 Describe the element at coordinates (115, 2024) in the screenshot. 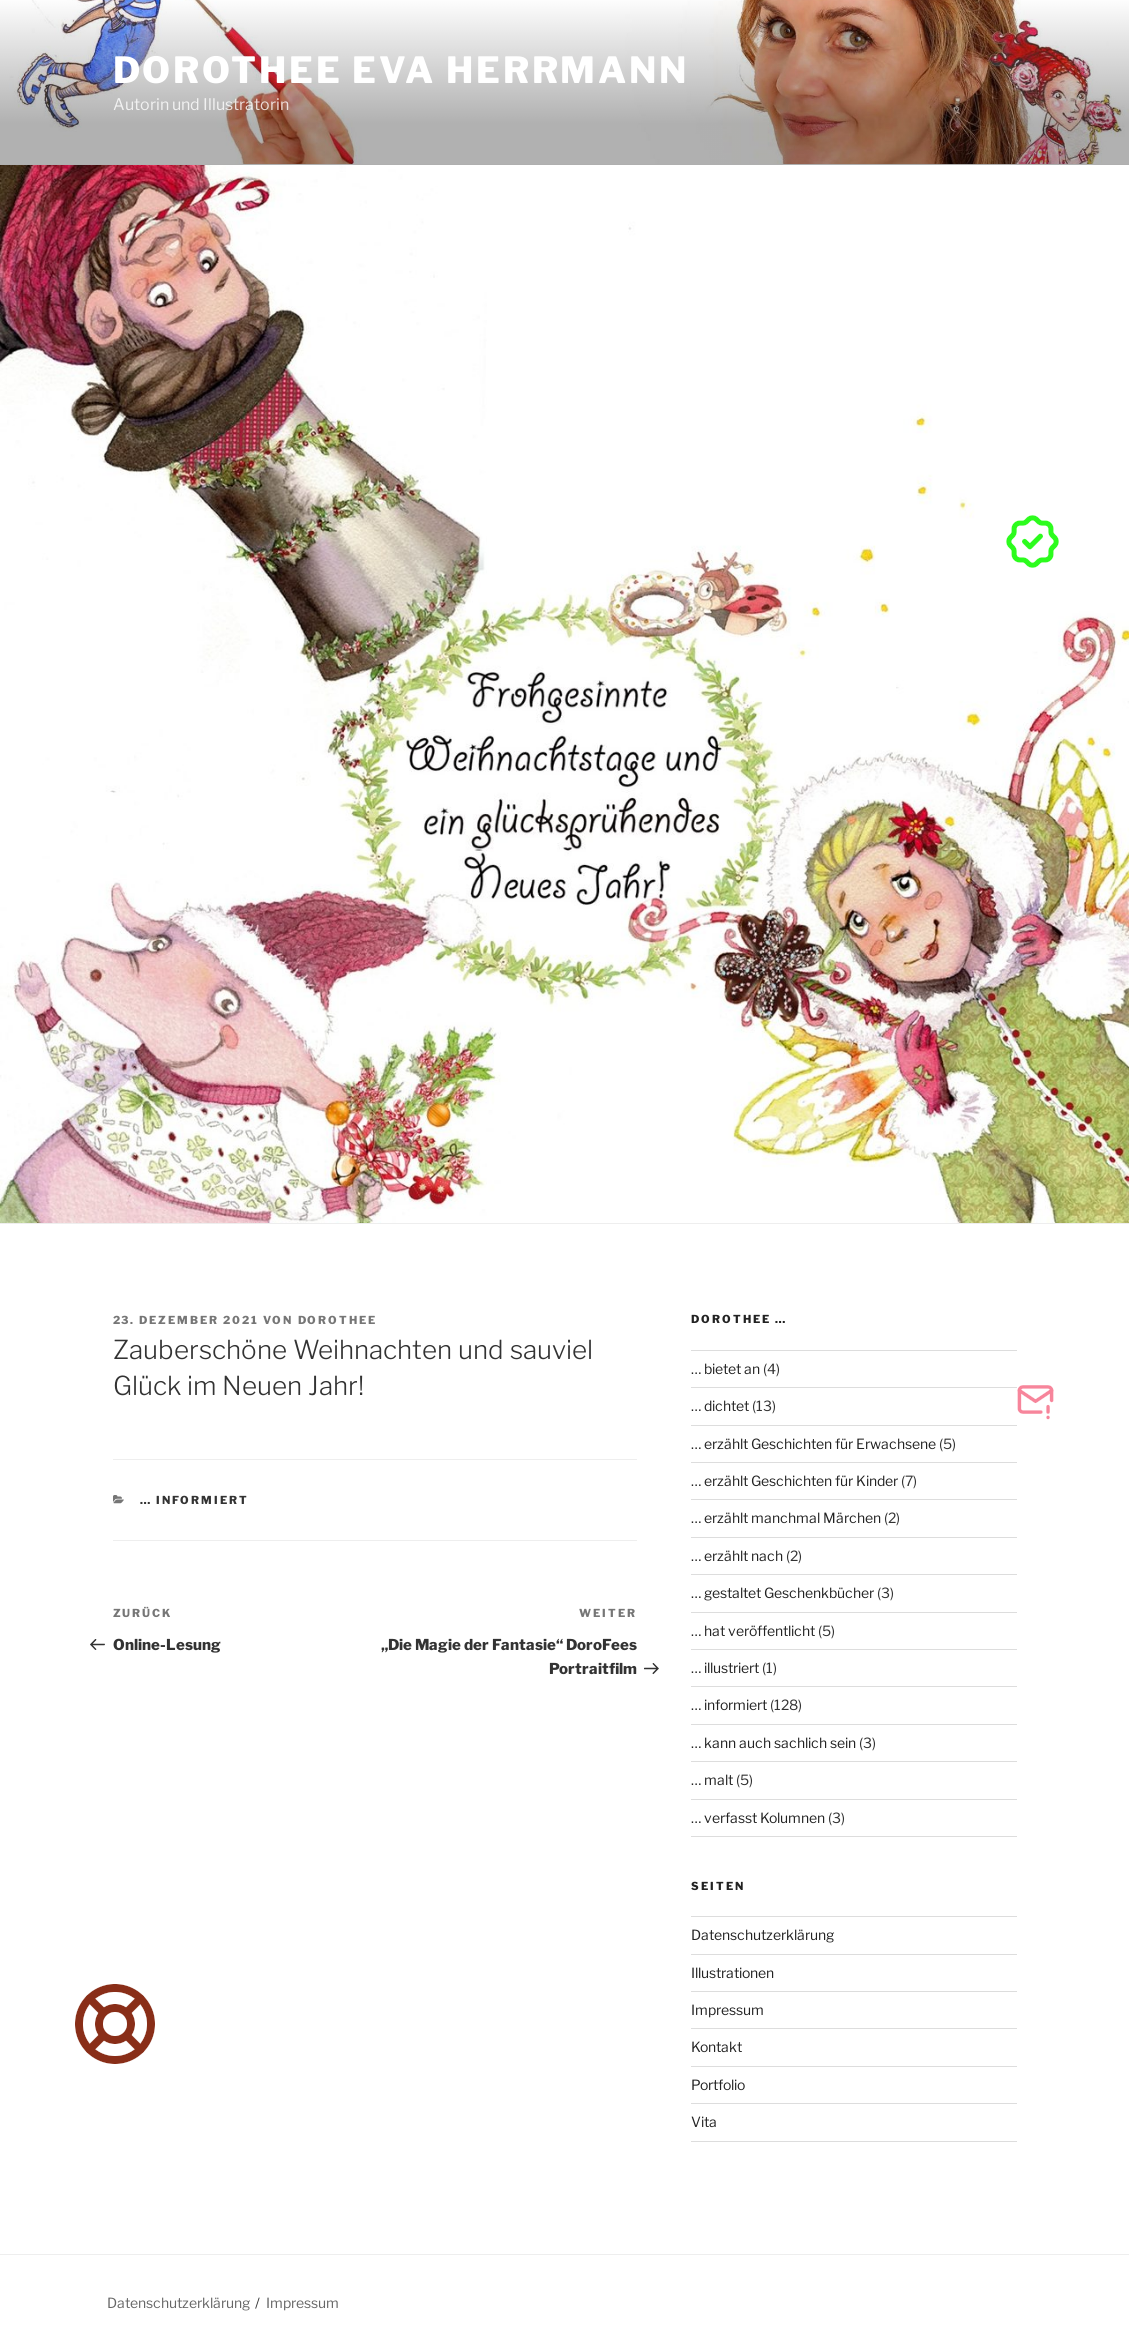

I see `access help or support center` at that location.